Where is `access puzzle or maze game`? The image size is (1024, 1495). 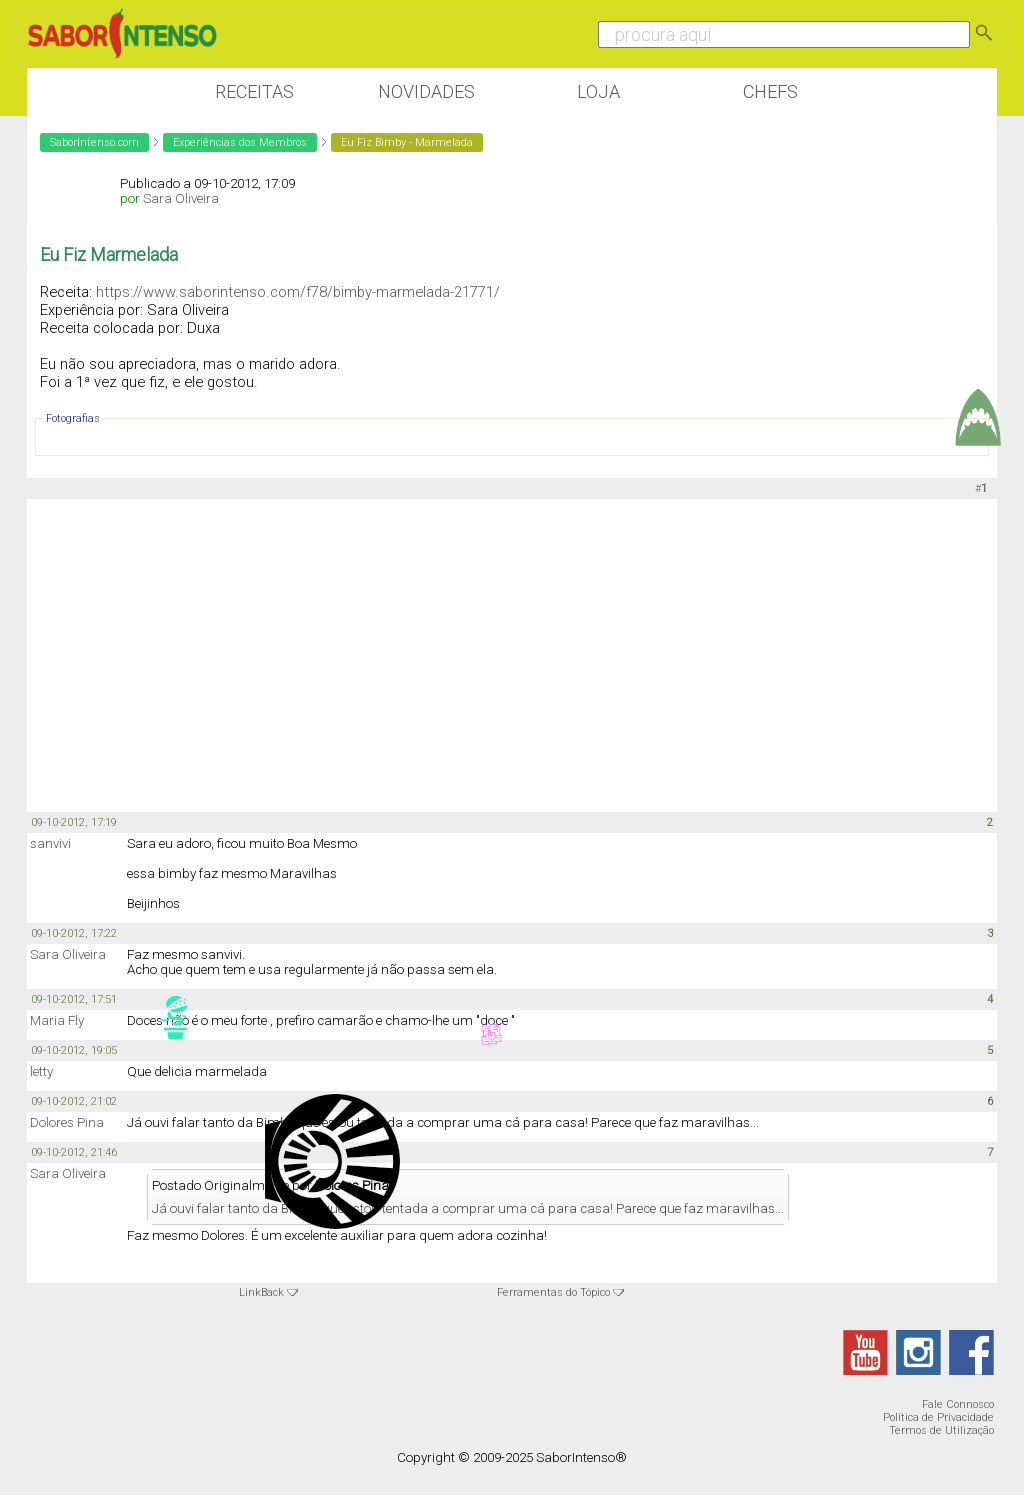 access puzzle or maze game is located at coordinates (491, 1034).